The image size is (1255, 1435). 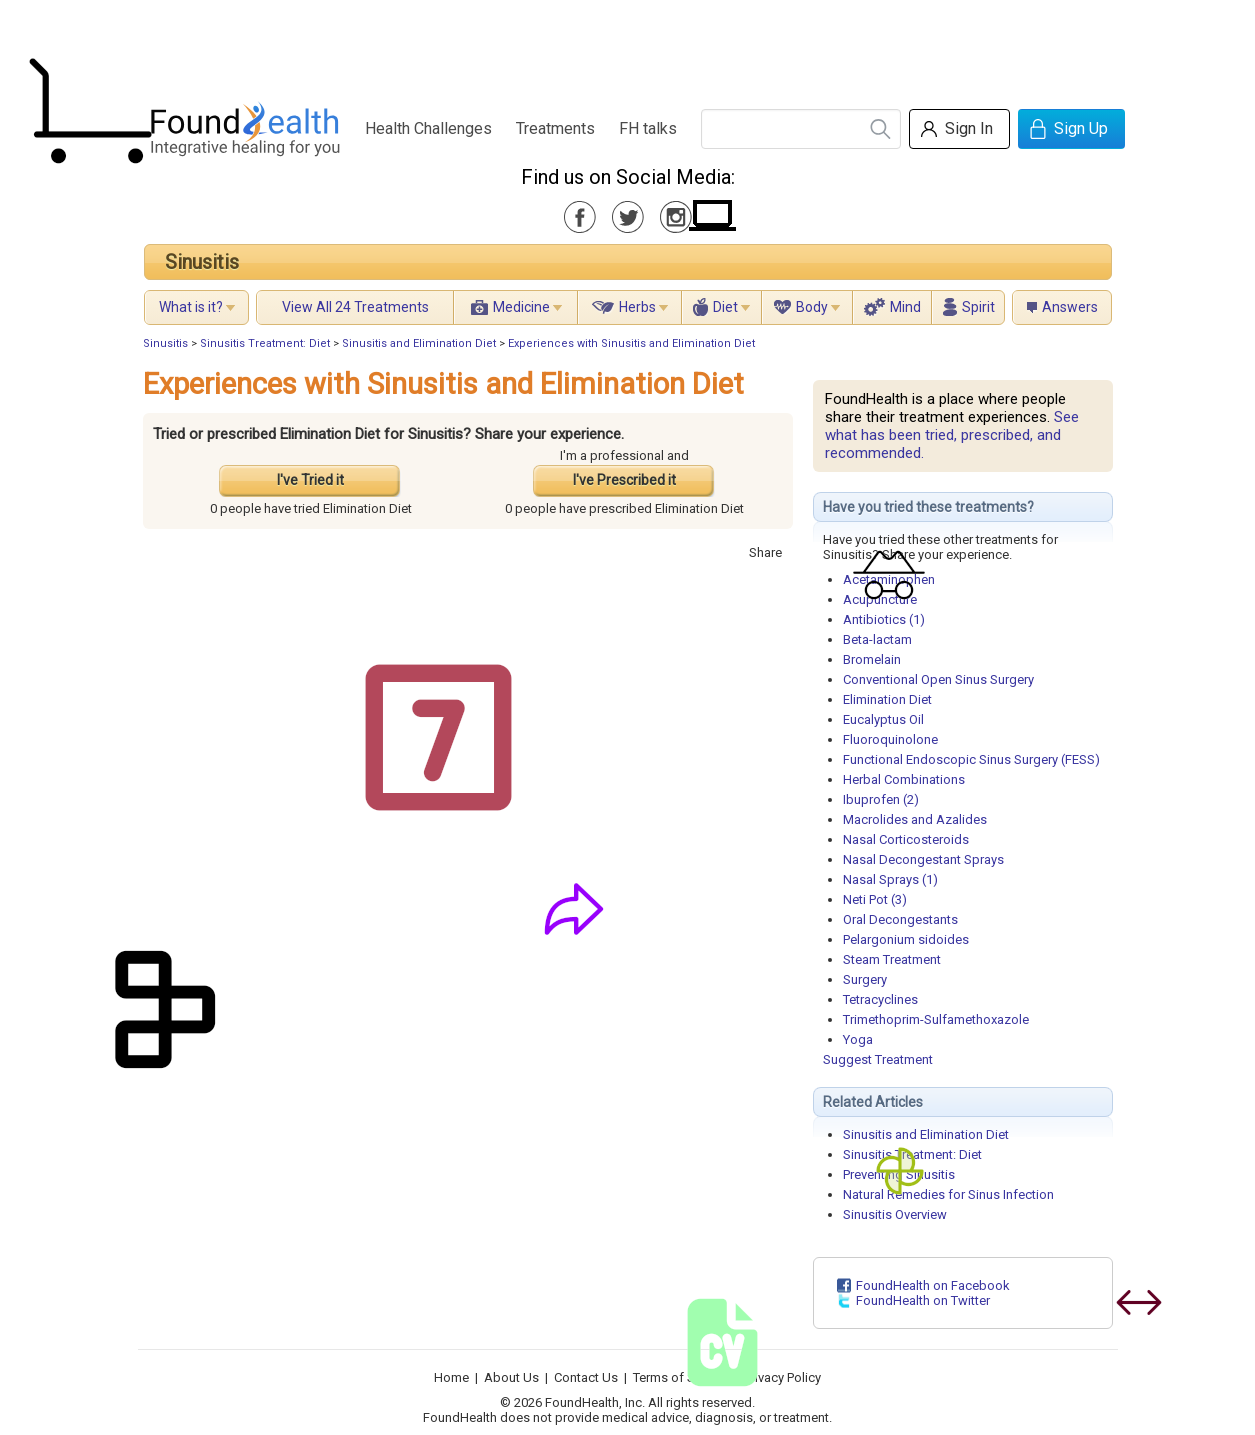 What do you see at coordinates (156, 1009) in the screenshot?
I see `open replit` at bounding box center [156, 1009].